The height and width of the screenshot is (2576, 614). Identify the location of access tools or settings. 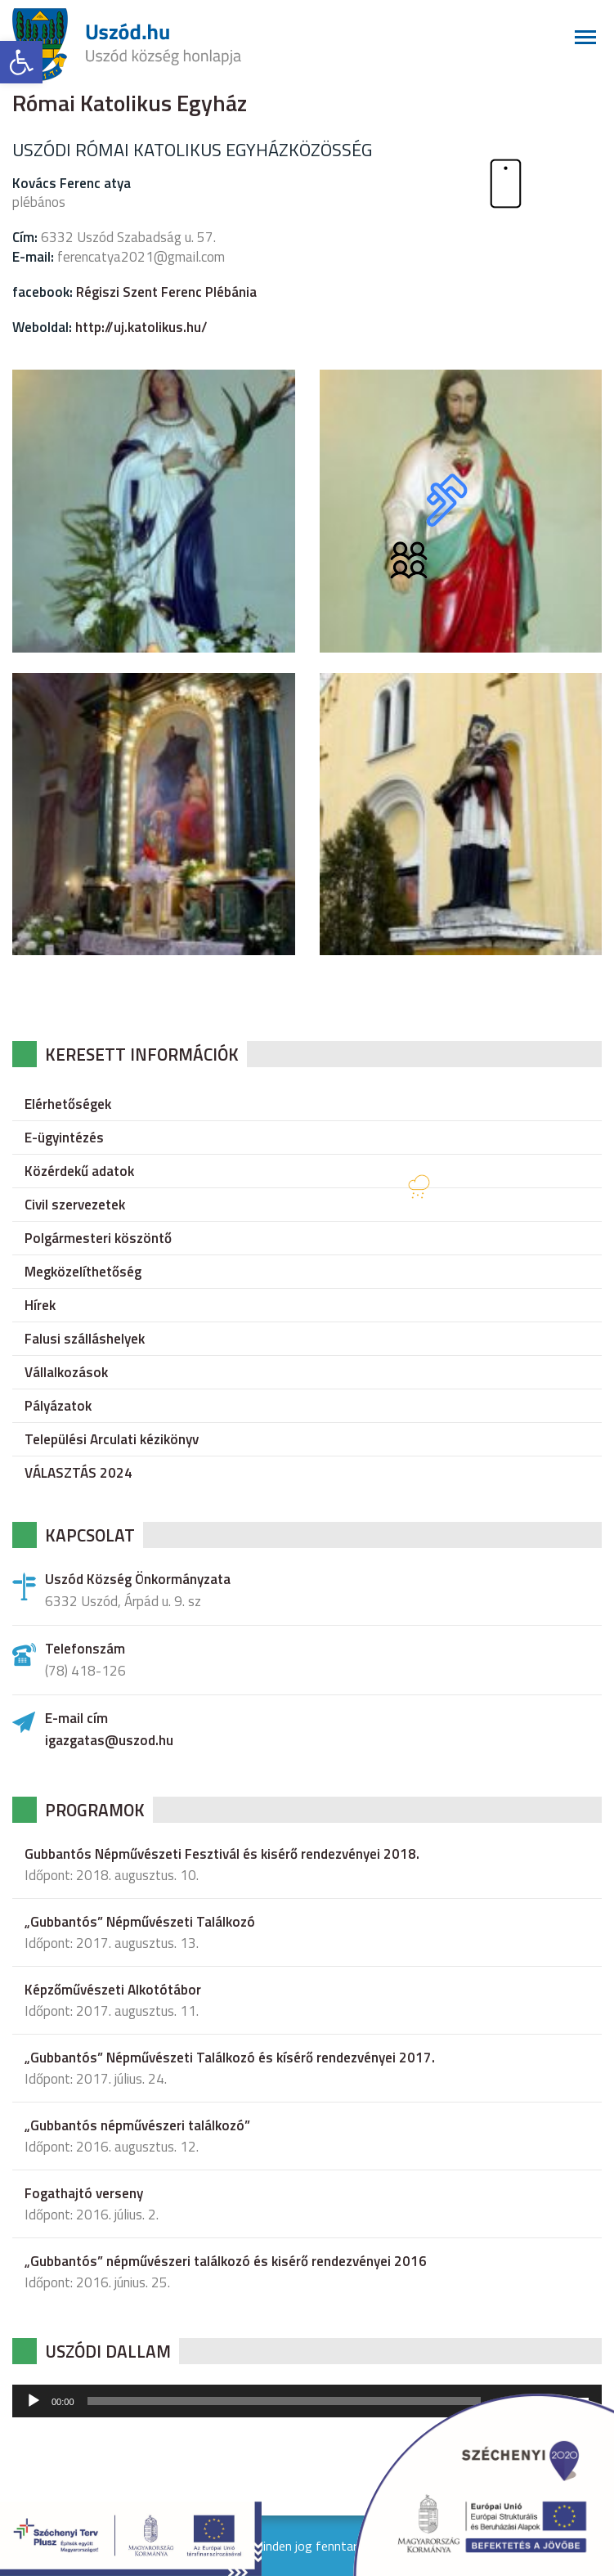
(444, 500).